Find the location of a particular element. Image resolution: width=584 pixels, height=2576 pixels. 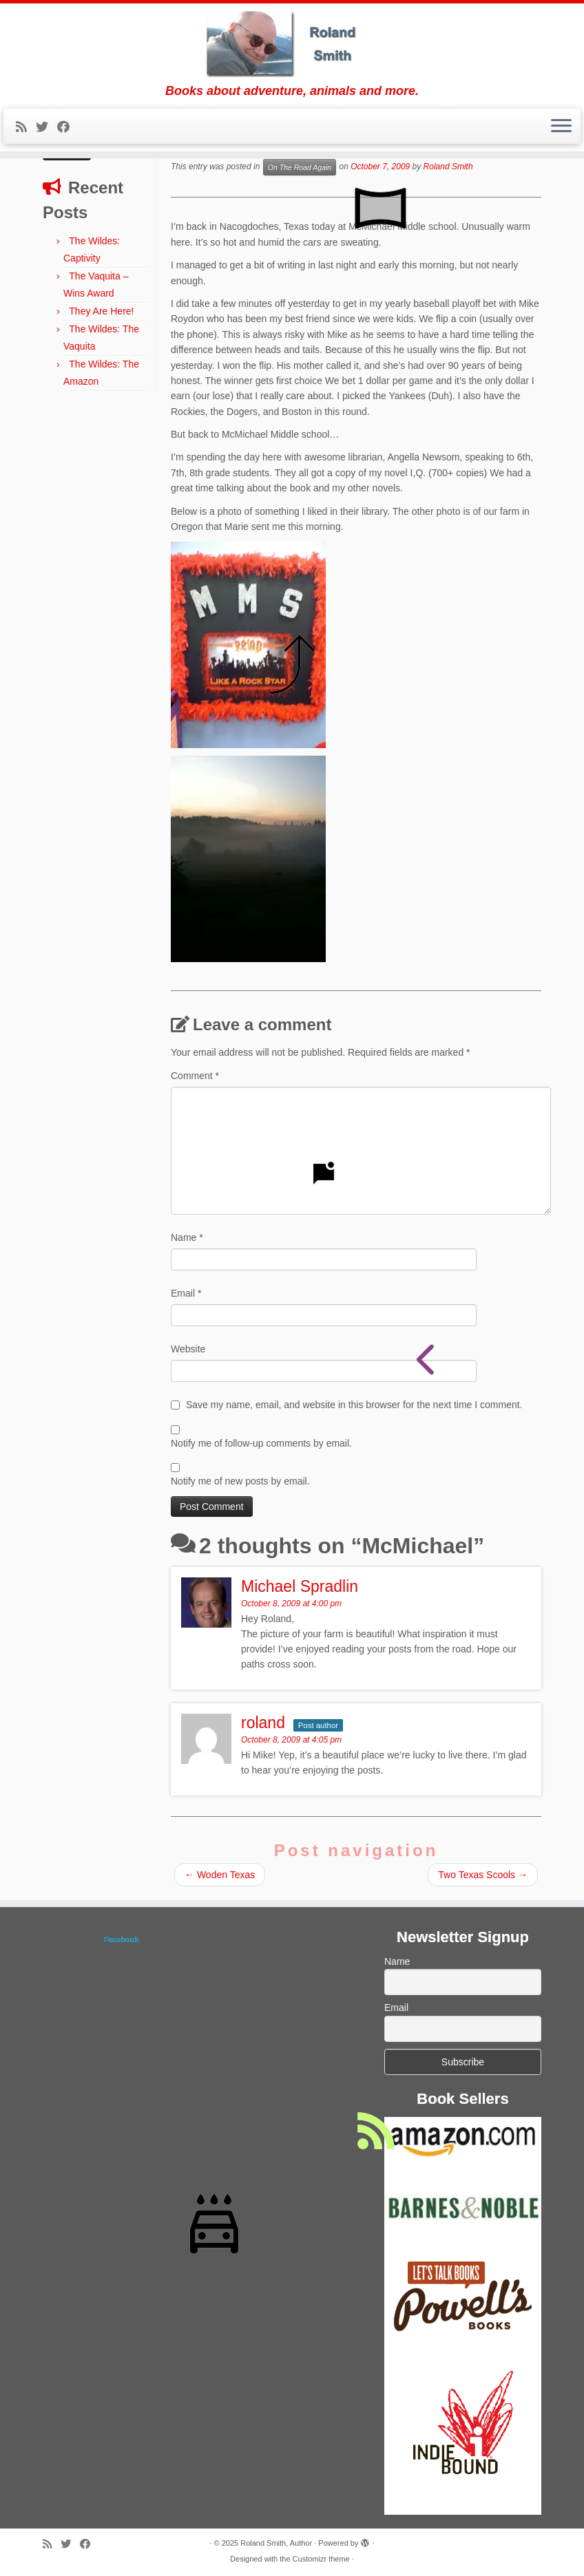

go back and up in navigation is located at coordinates (292, 664).